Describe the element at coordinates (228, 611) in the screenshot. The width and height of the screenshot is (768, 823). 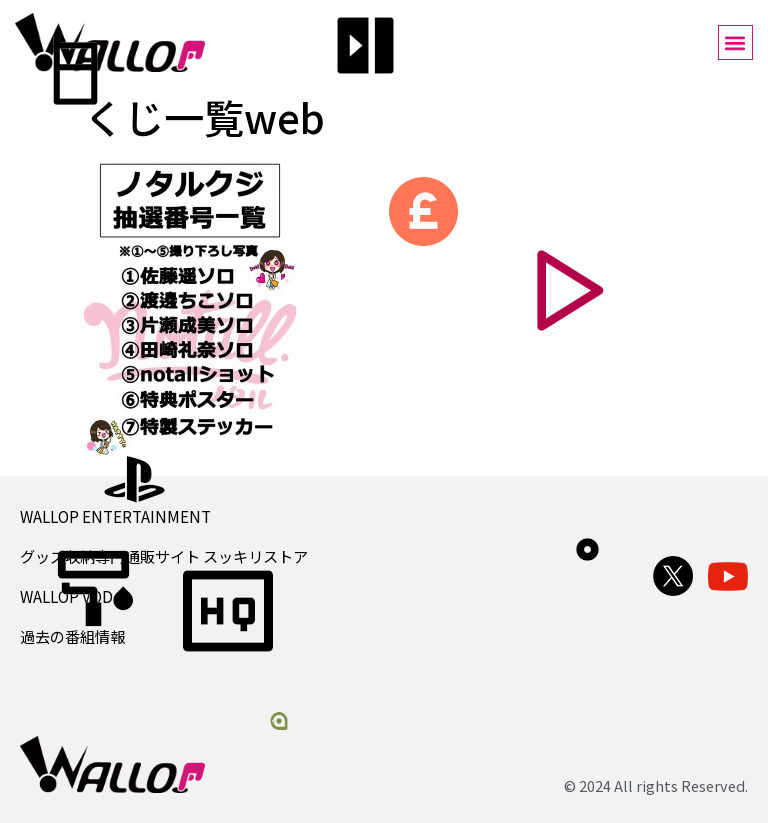
I see `indicates high quality media or streaming option` at that location.